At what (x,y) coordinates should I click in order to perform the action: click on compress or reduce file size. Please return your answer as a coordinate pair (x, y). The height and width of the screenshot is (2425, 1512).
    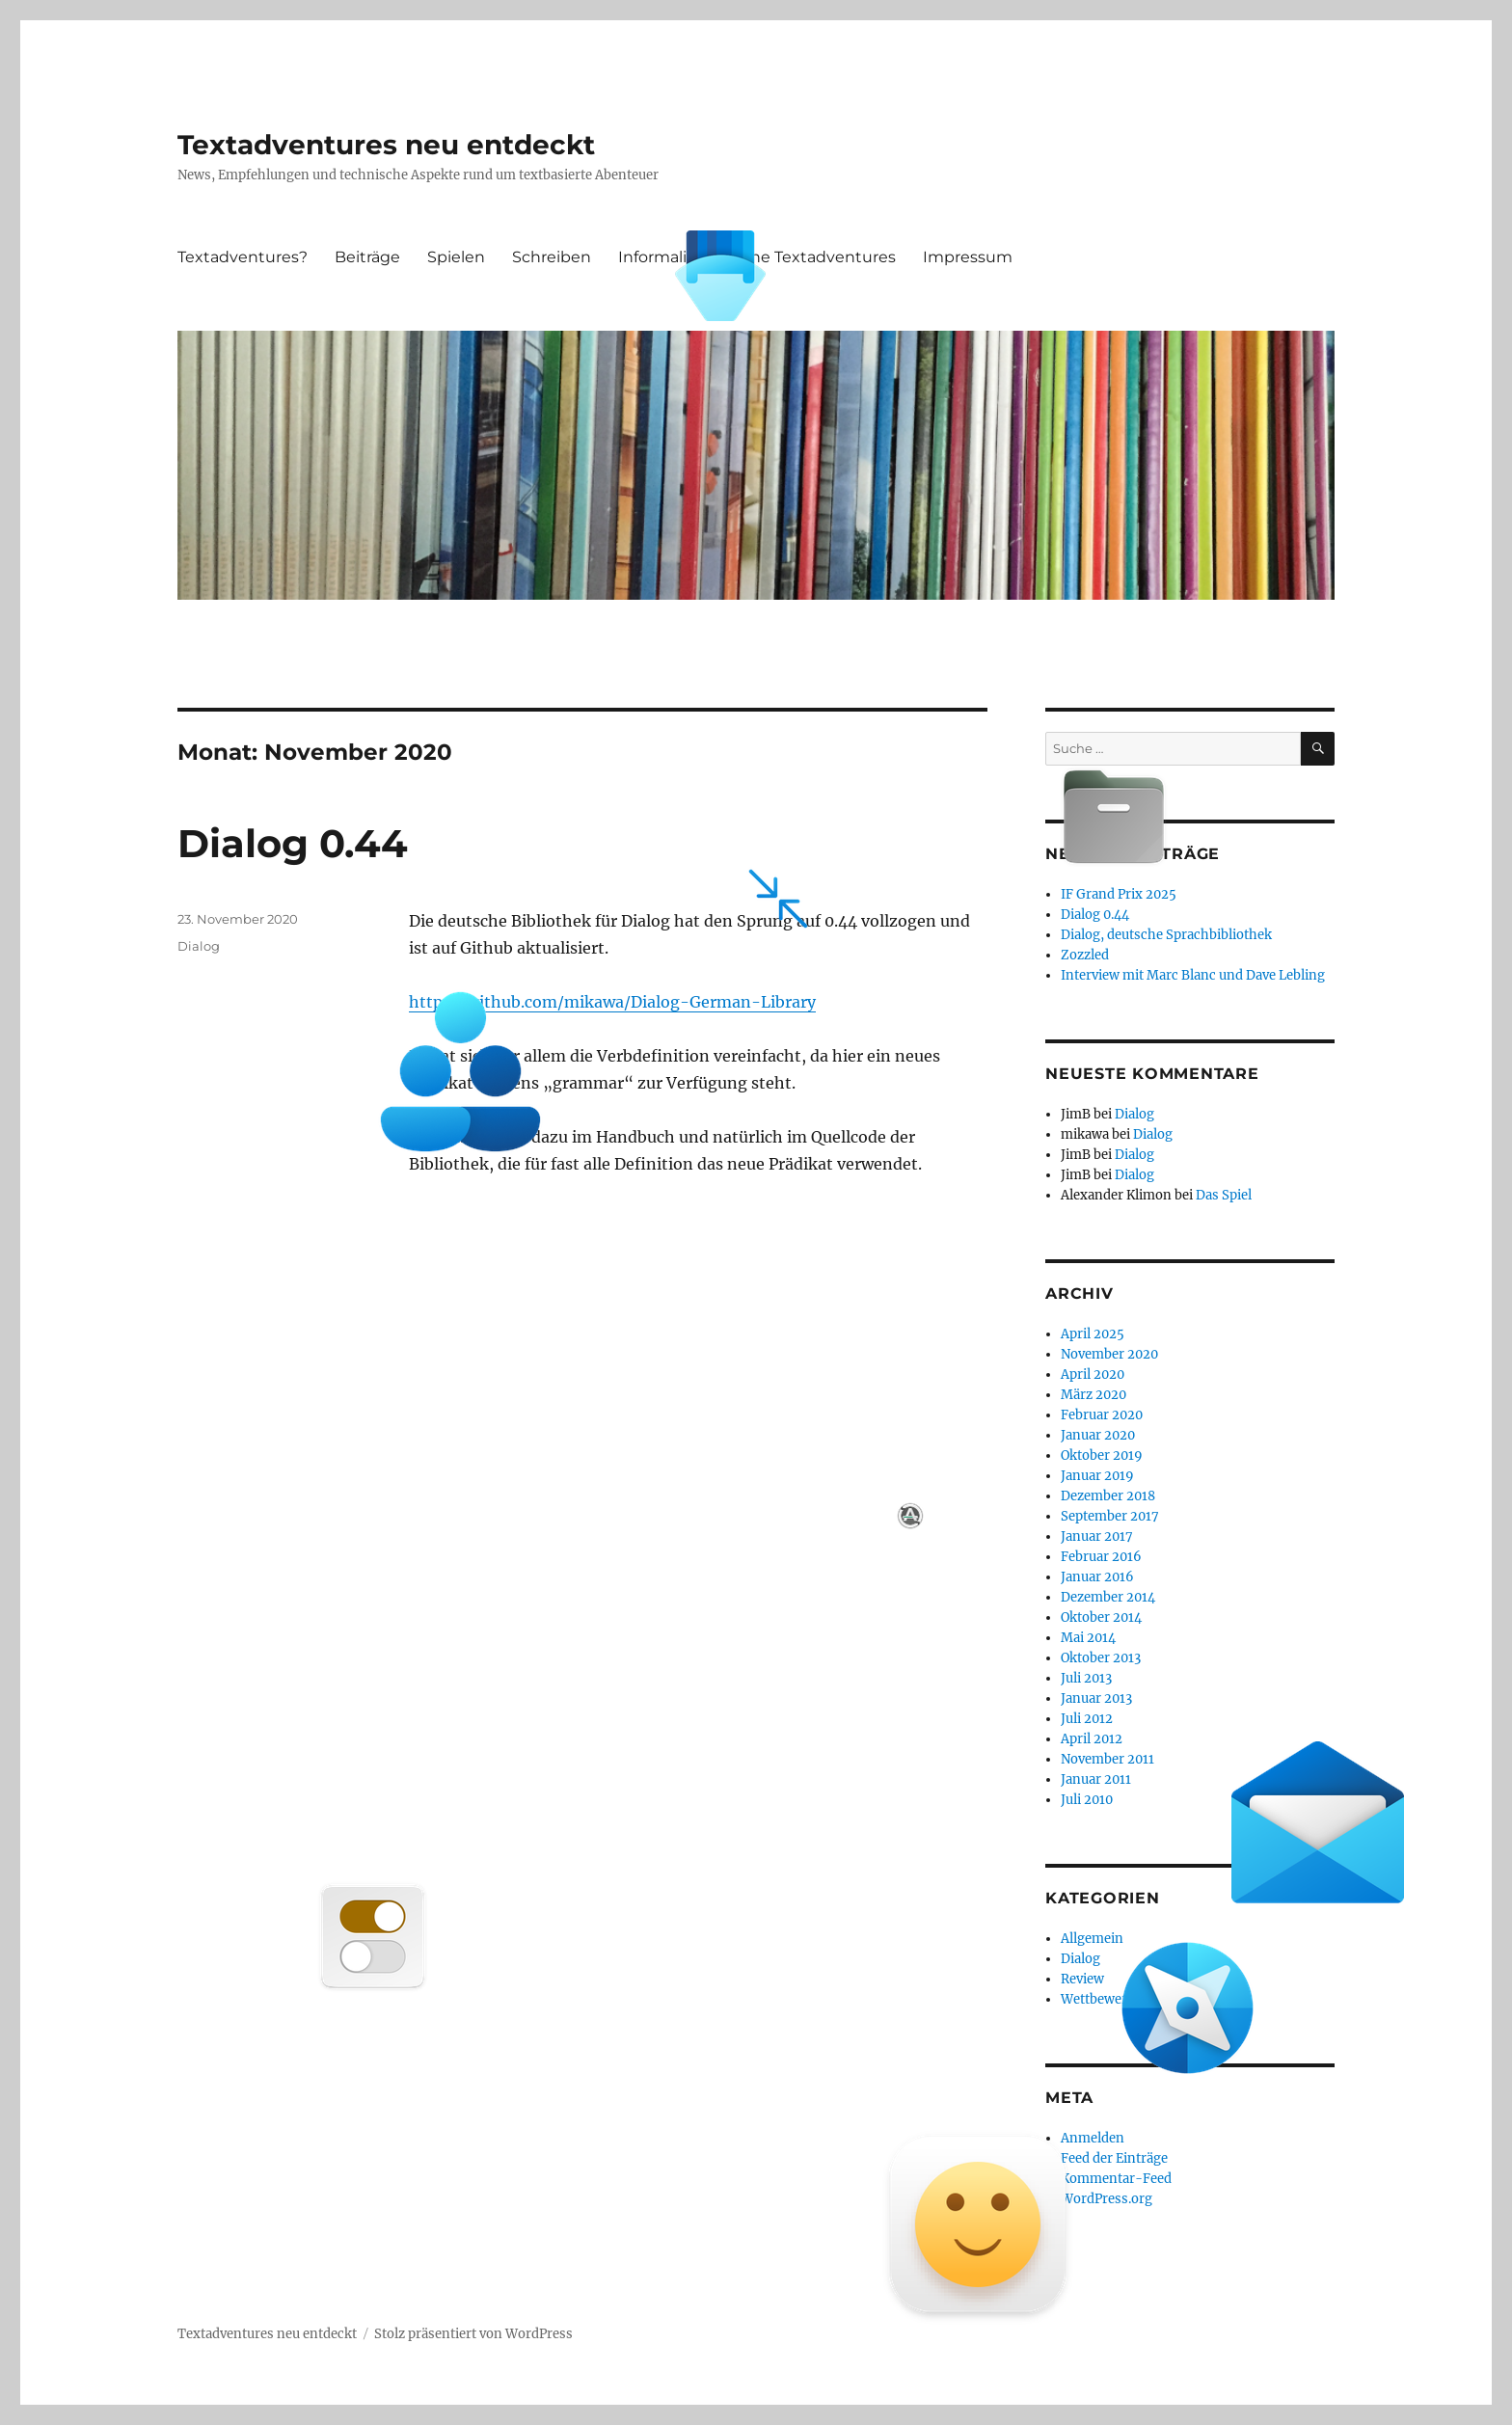
    Looking at the image, I should click on (778, 899).